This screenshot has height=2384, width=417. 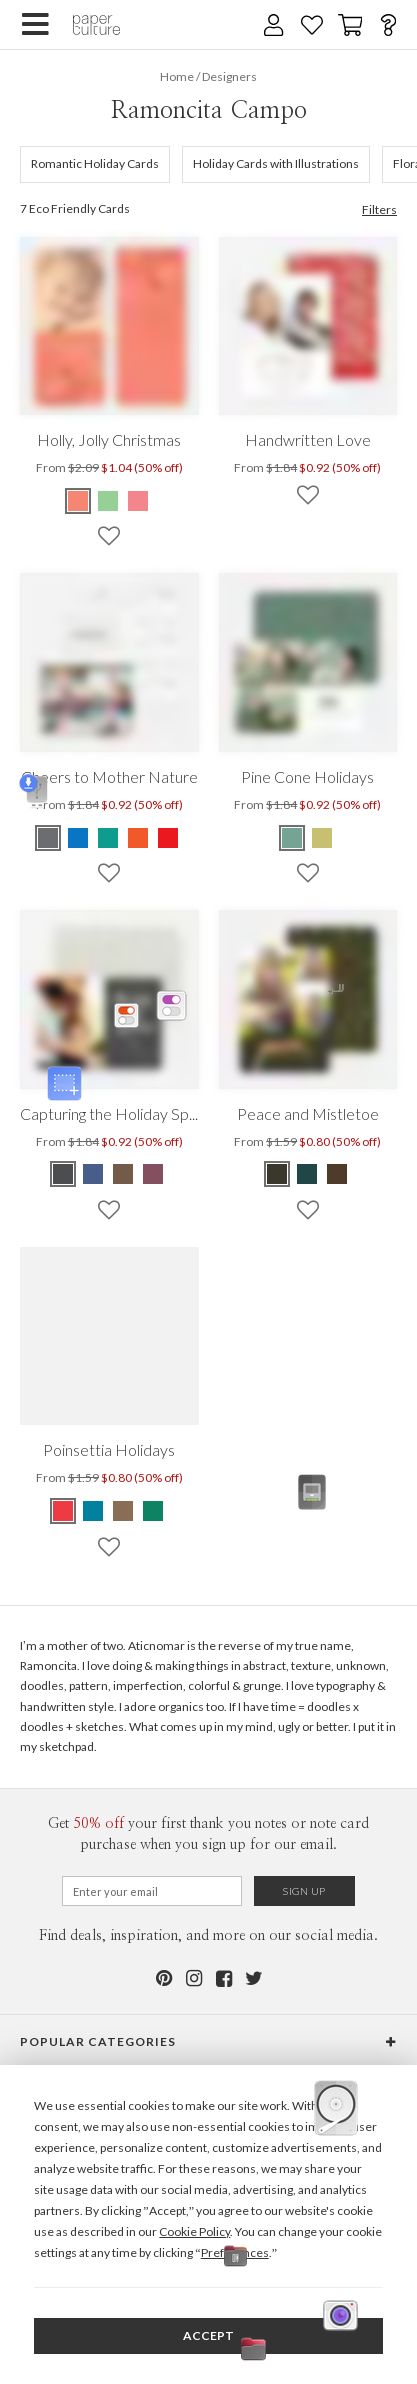 What do you see at coordinates (253, 2348) in the screenshot?
I see `indicates an open or active folder` at bounding box center [253, 2348].